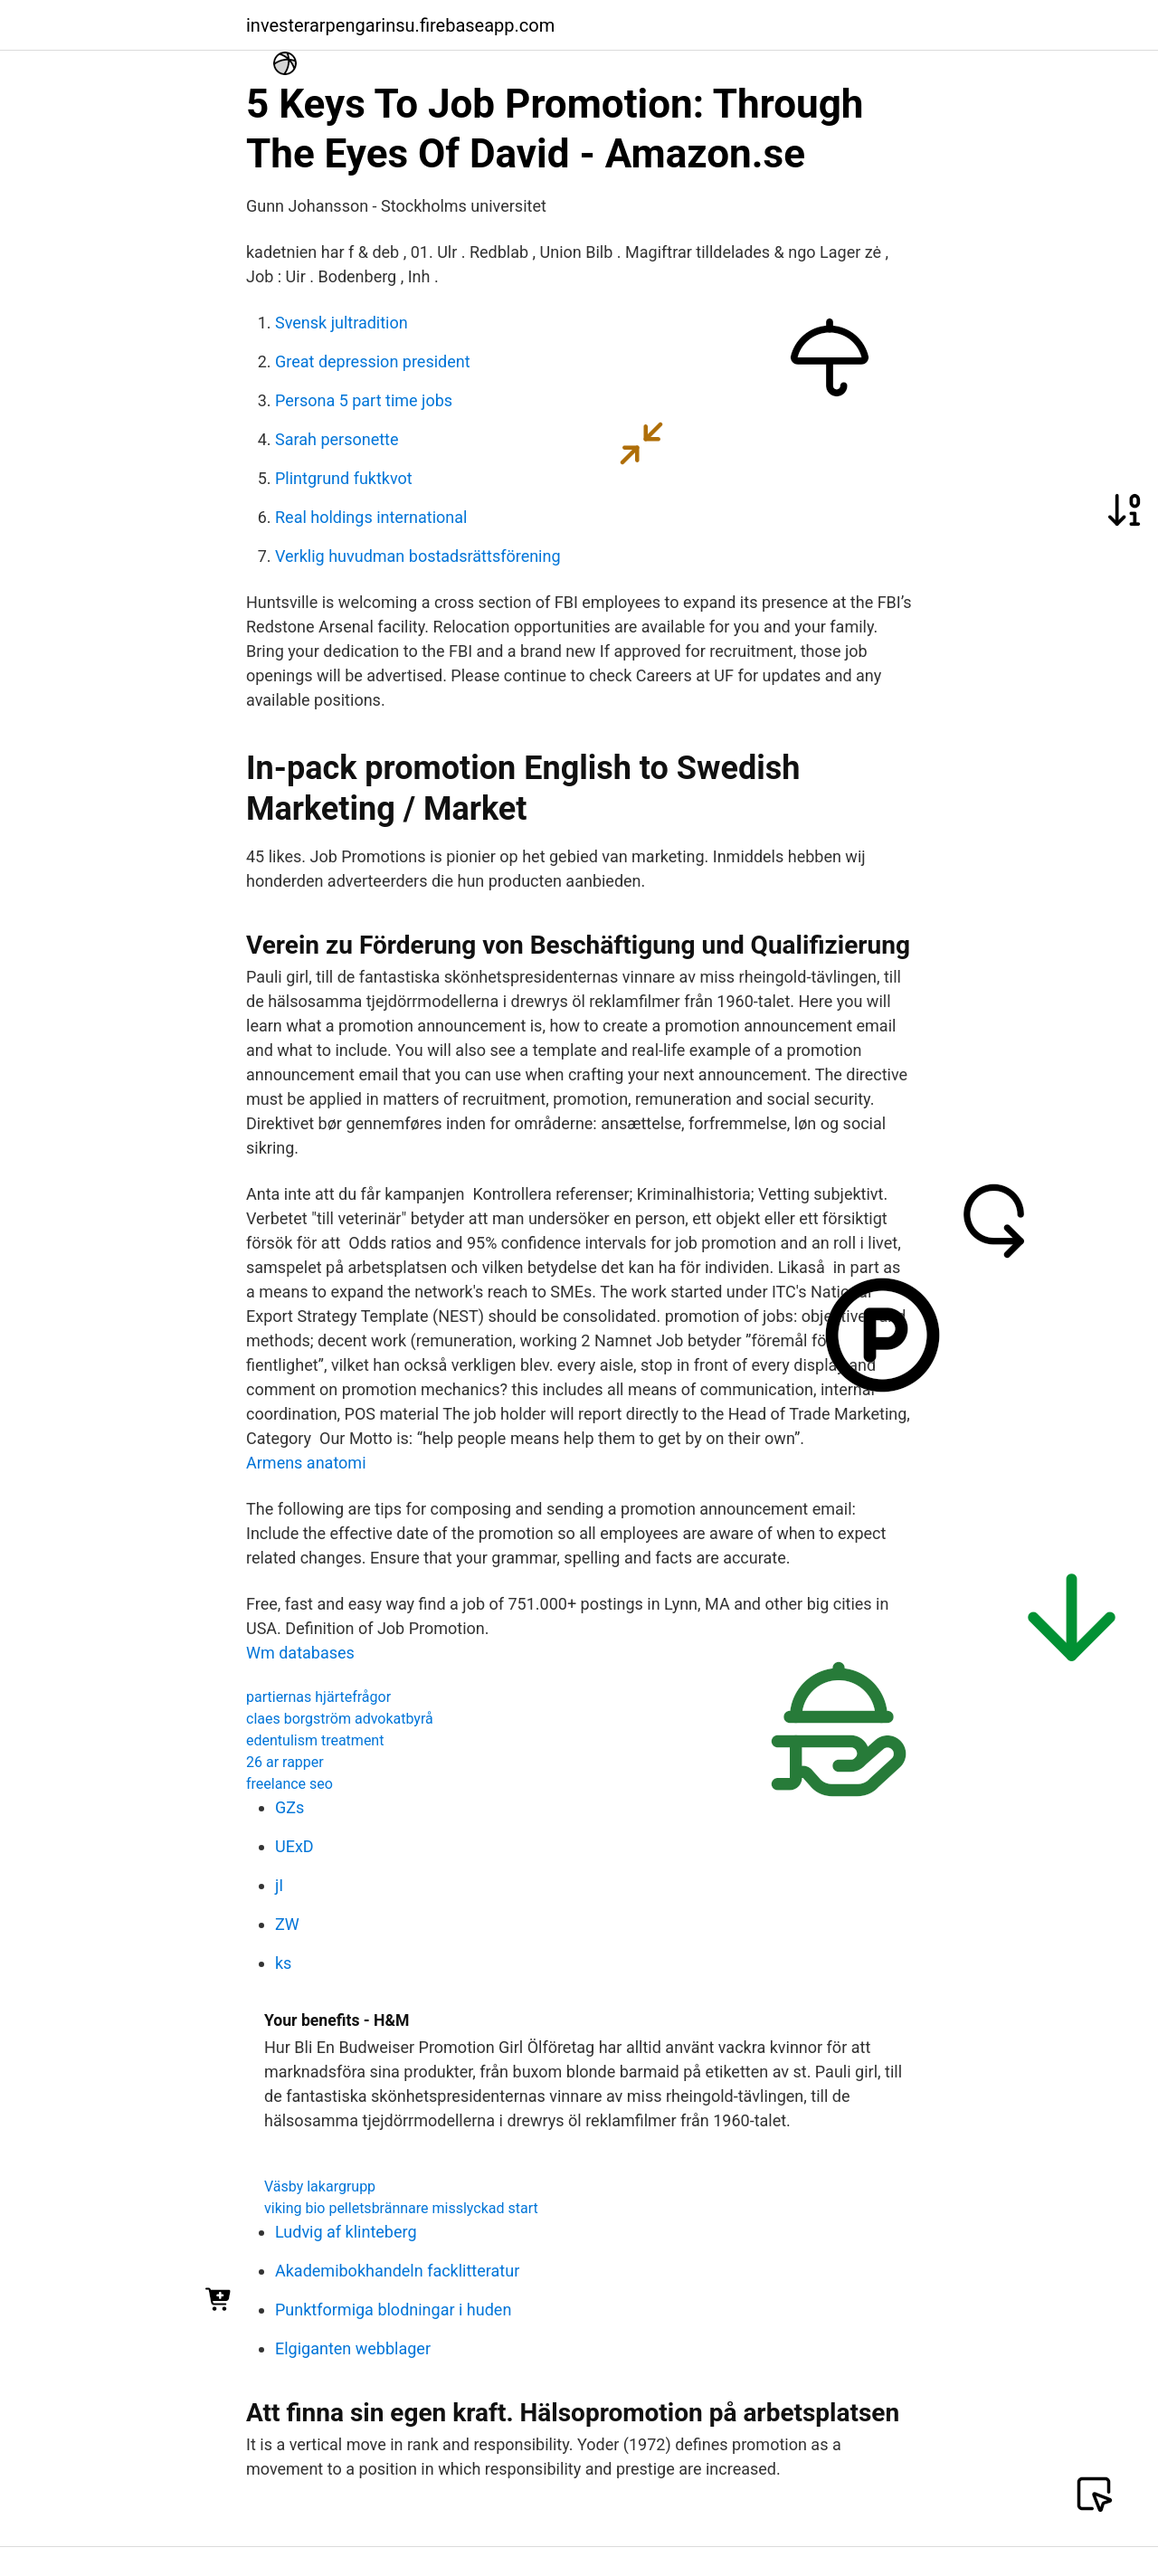  What do you see at coordinates (1125, 509) in the screenshot?
I see `sort numerically in ascending order` at bounding box center [1125, 509].